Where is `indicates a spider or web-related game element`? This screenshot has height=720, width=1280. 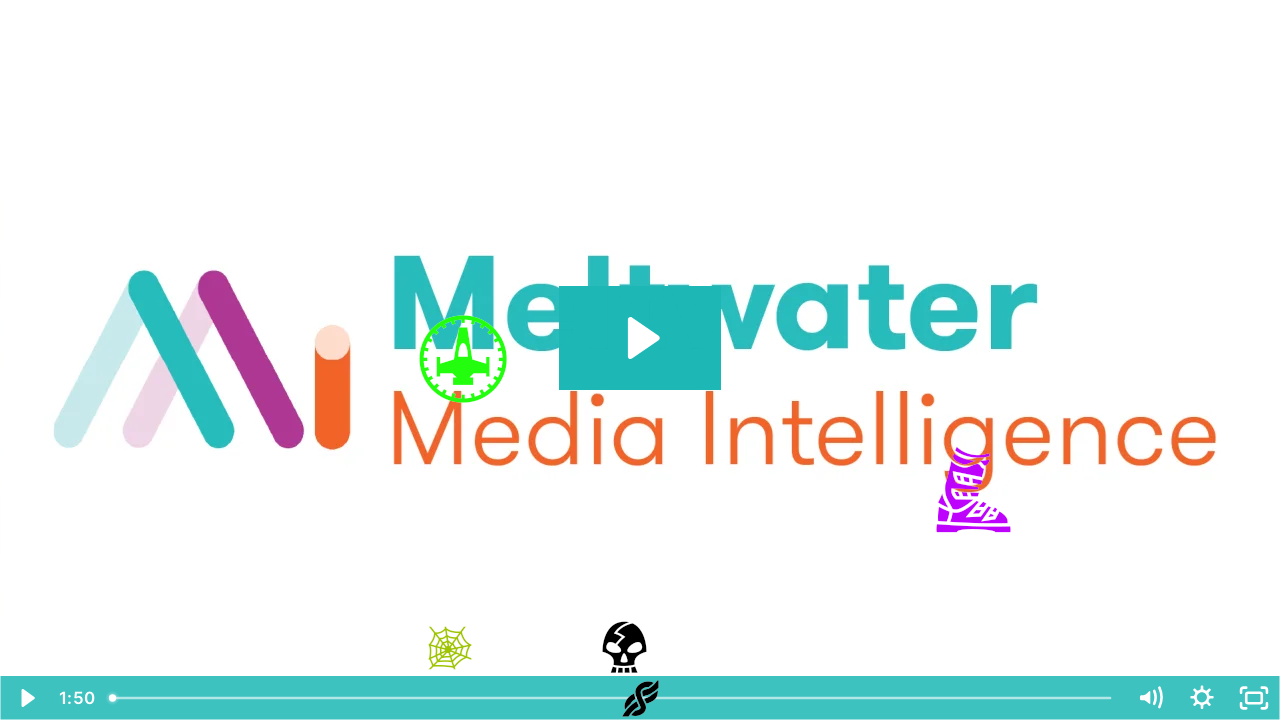
indicates a spider or web-related game element is located at coordinates (450, 648).